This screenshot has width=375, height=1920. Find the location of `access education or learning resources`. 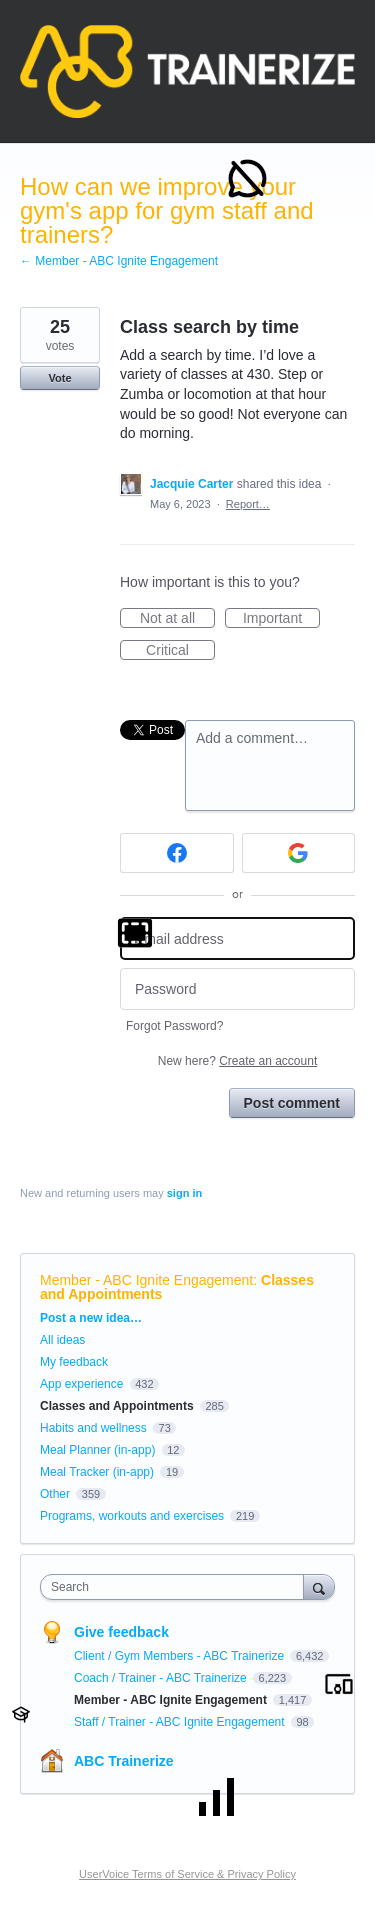

access education or learning resources is located at coordinates (21, 1714).